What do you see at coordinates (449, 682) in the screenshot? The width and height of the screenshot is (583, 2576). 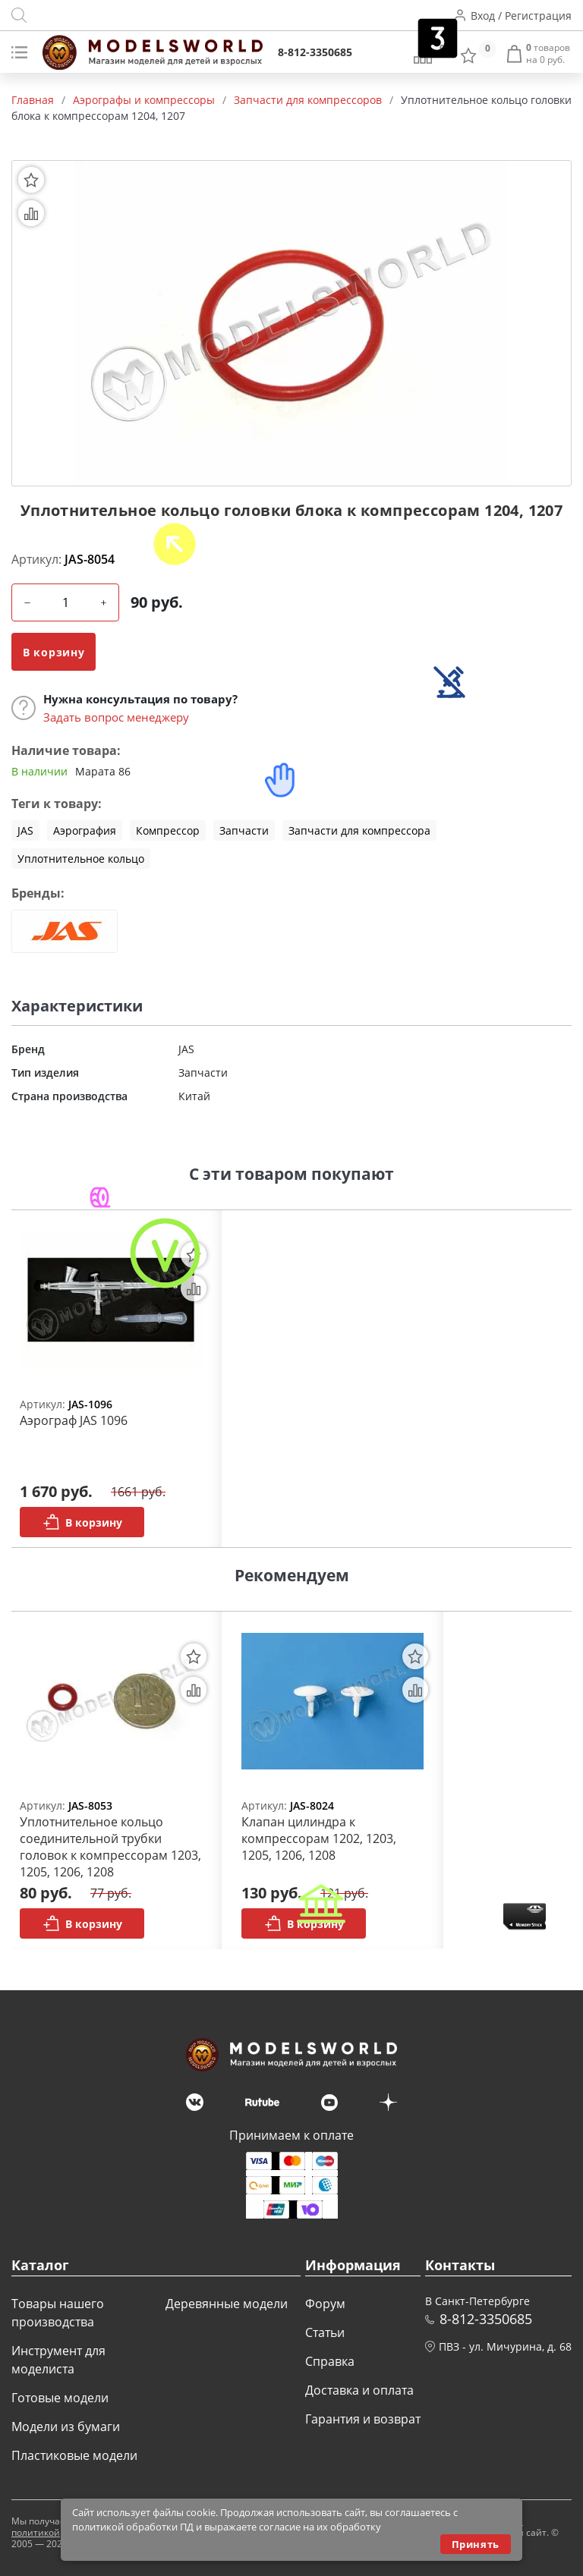 I see `microscope feature disabled` at bounding box center [449, 682].